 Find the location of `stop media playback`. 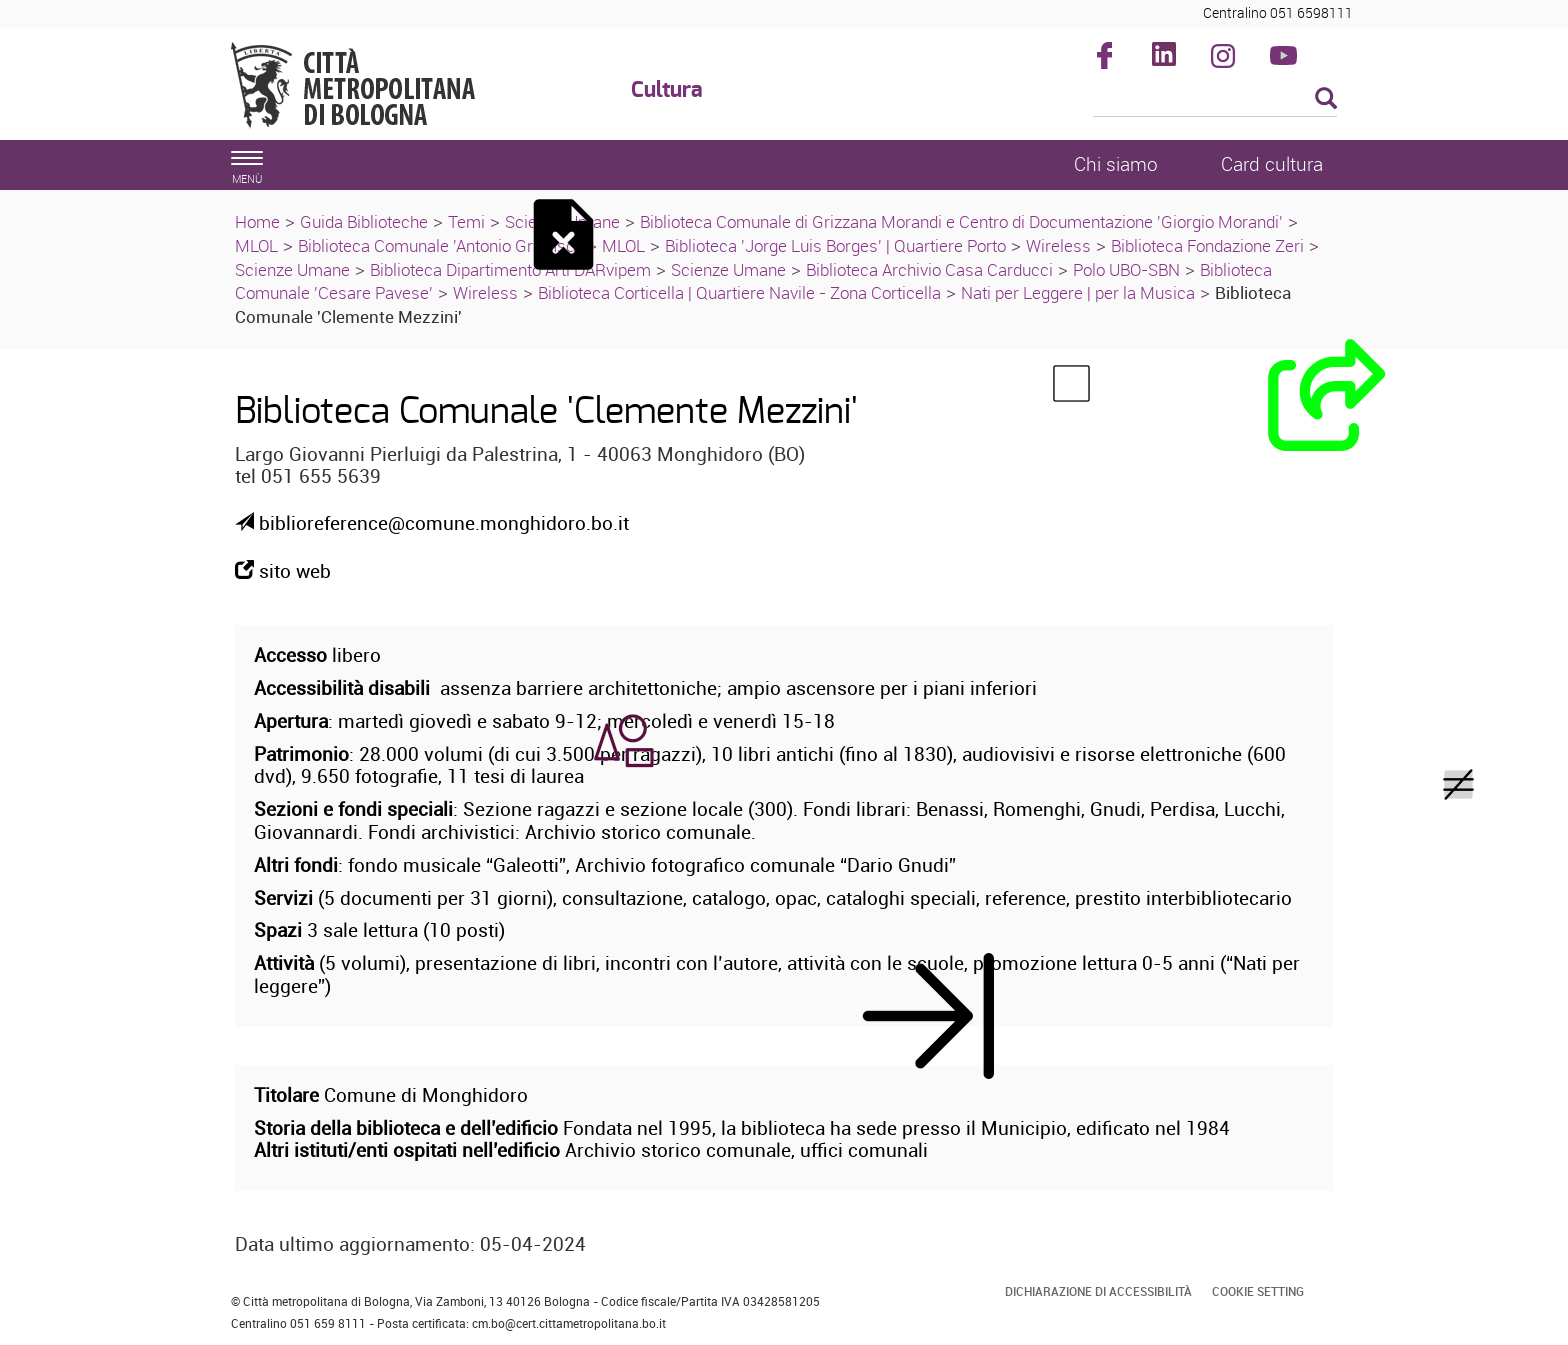

stop media playback is located at coordinates (1071, 383).